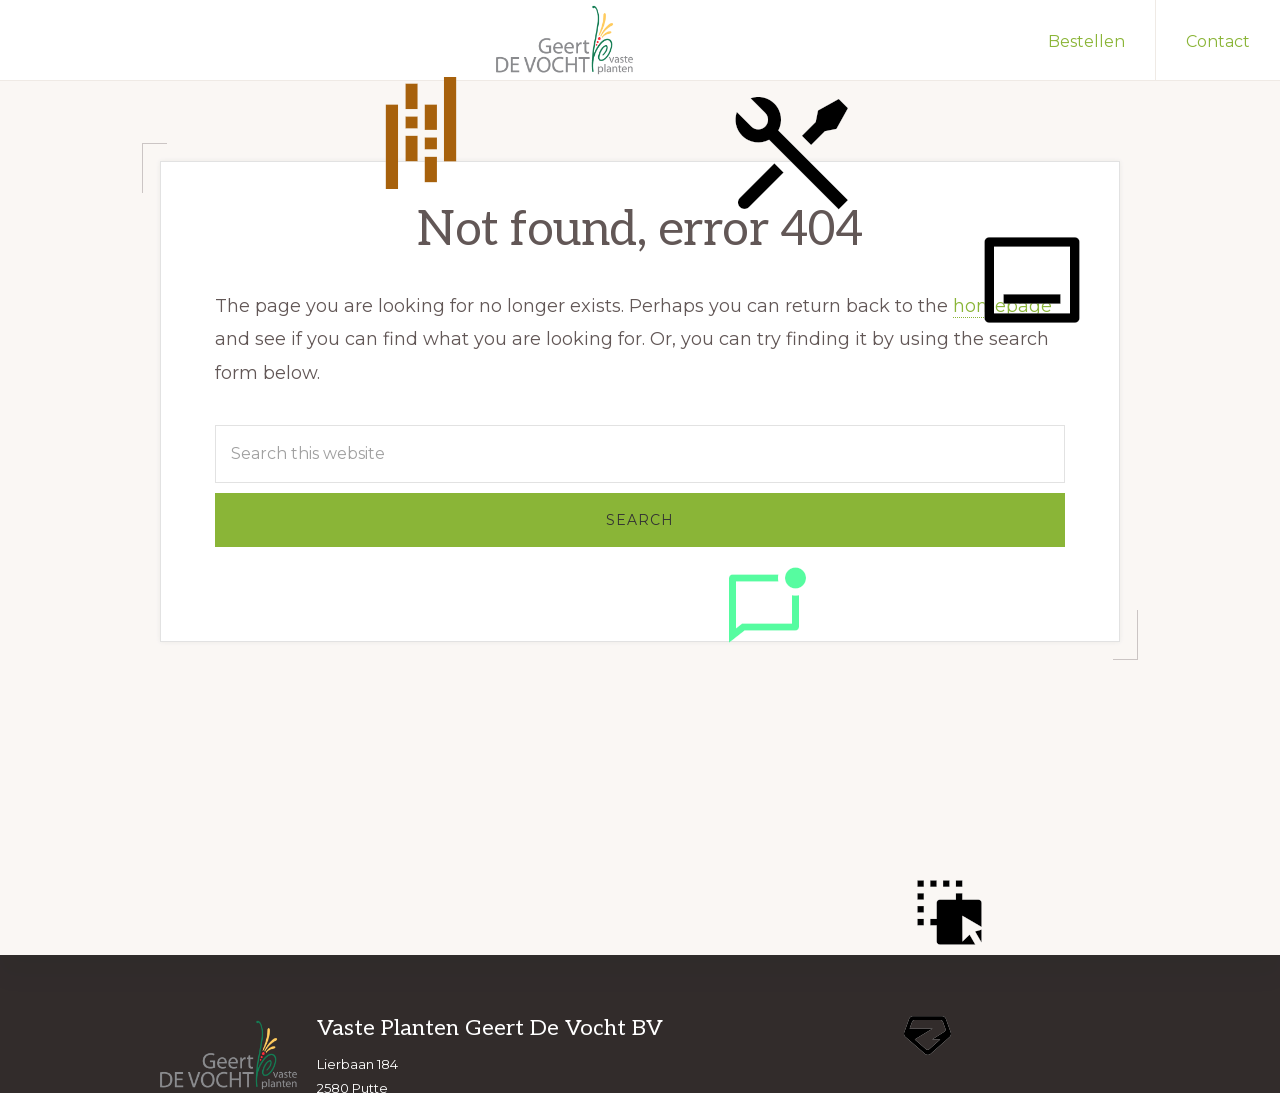 The width and height of the screenshot is (1280, 1093). Describe the element at coordinates (764, 606) in the screenshot. I see `indicates unread messages in chat` at that location.